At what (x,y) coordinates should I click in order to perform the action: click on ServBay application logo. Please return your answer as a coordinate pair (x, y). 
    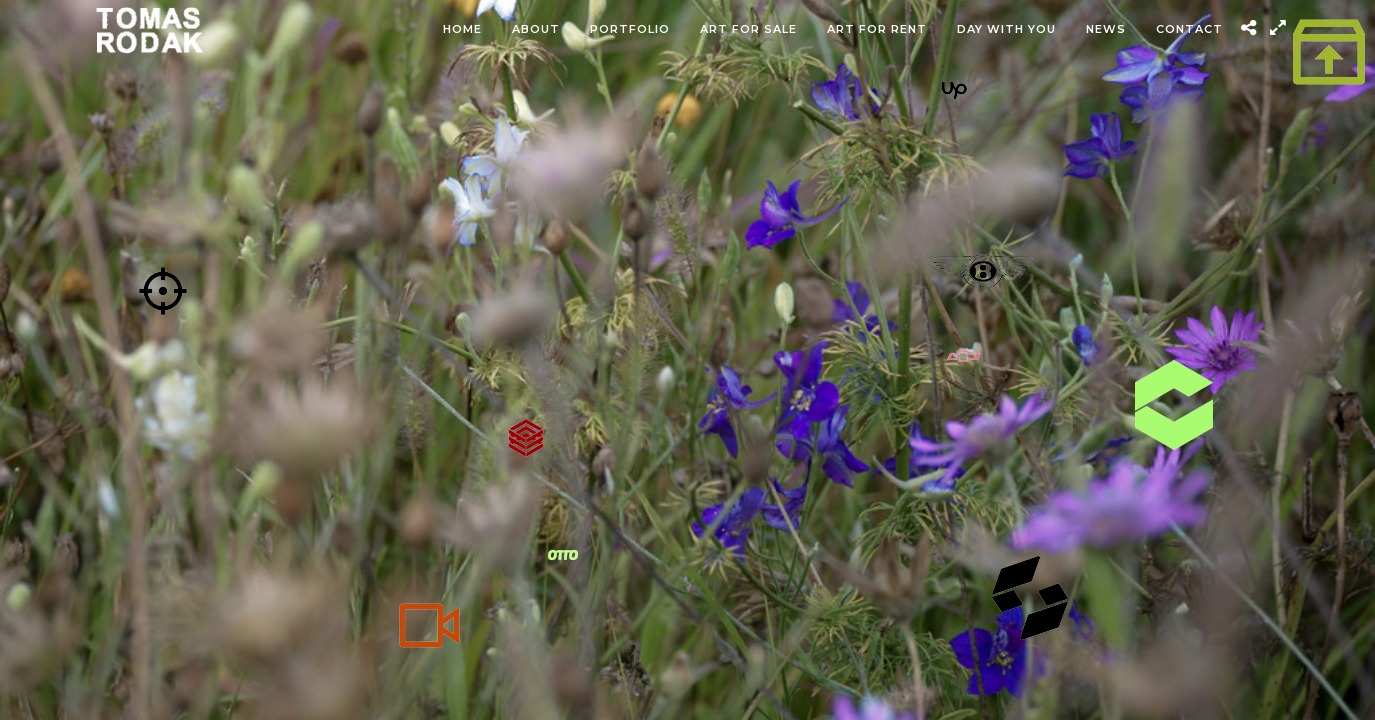
    Looking at the image, I should click on (1030, 598).